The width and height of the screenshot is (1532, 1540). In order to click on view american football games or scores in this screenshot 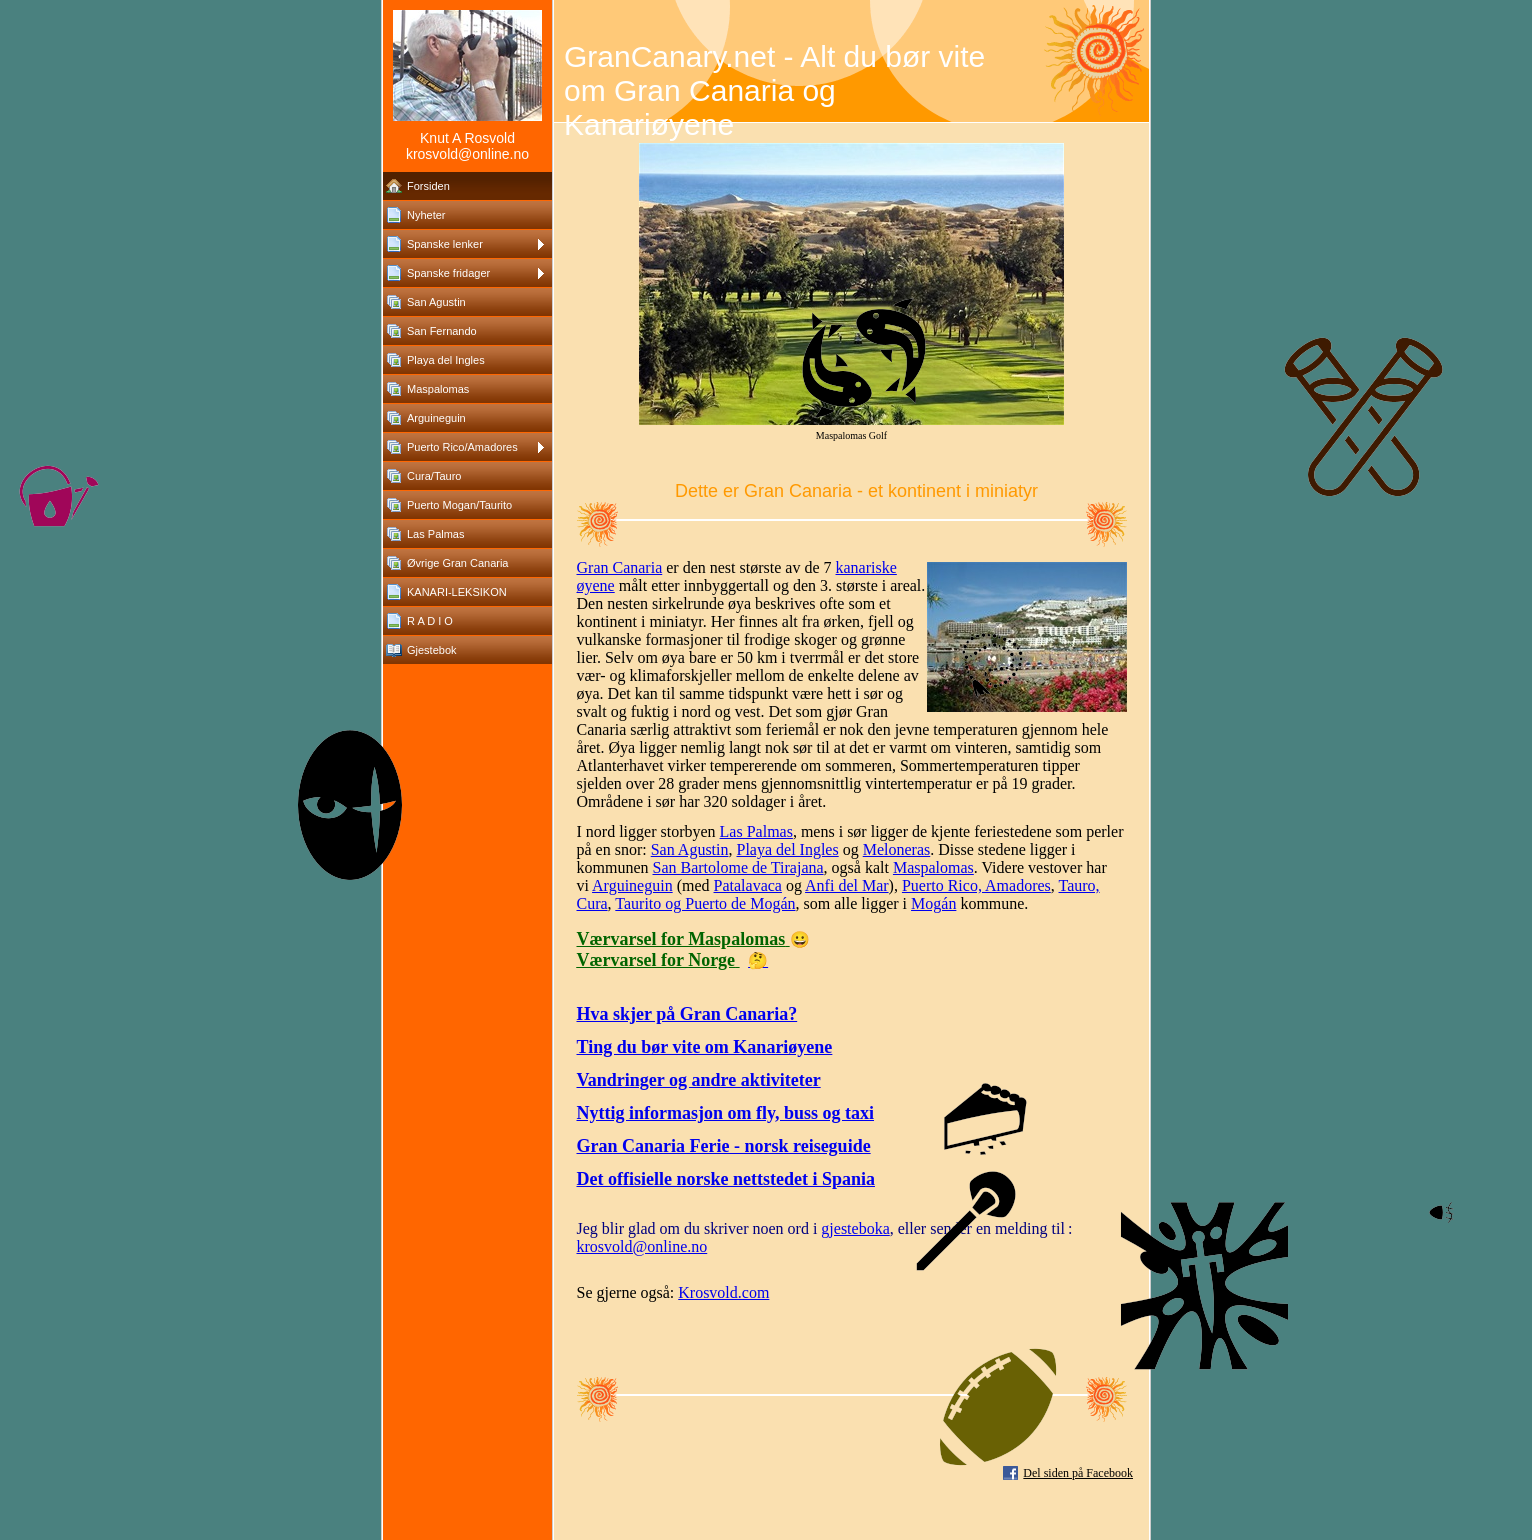, I will do `click(998, 1407)`.